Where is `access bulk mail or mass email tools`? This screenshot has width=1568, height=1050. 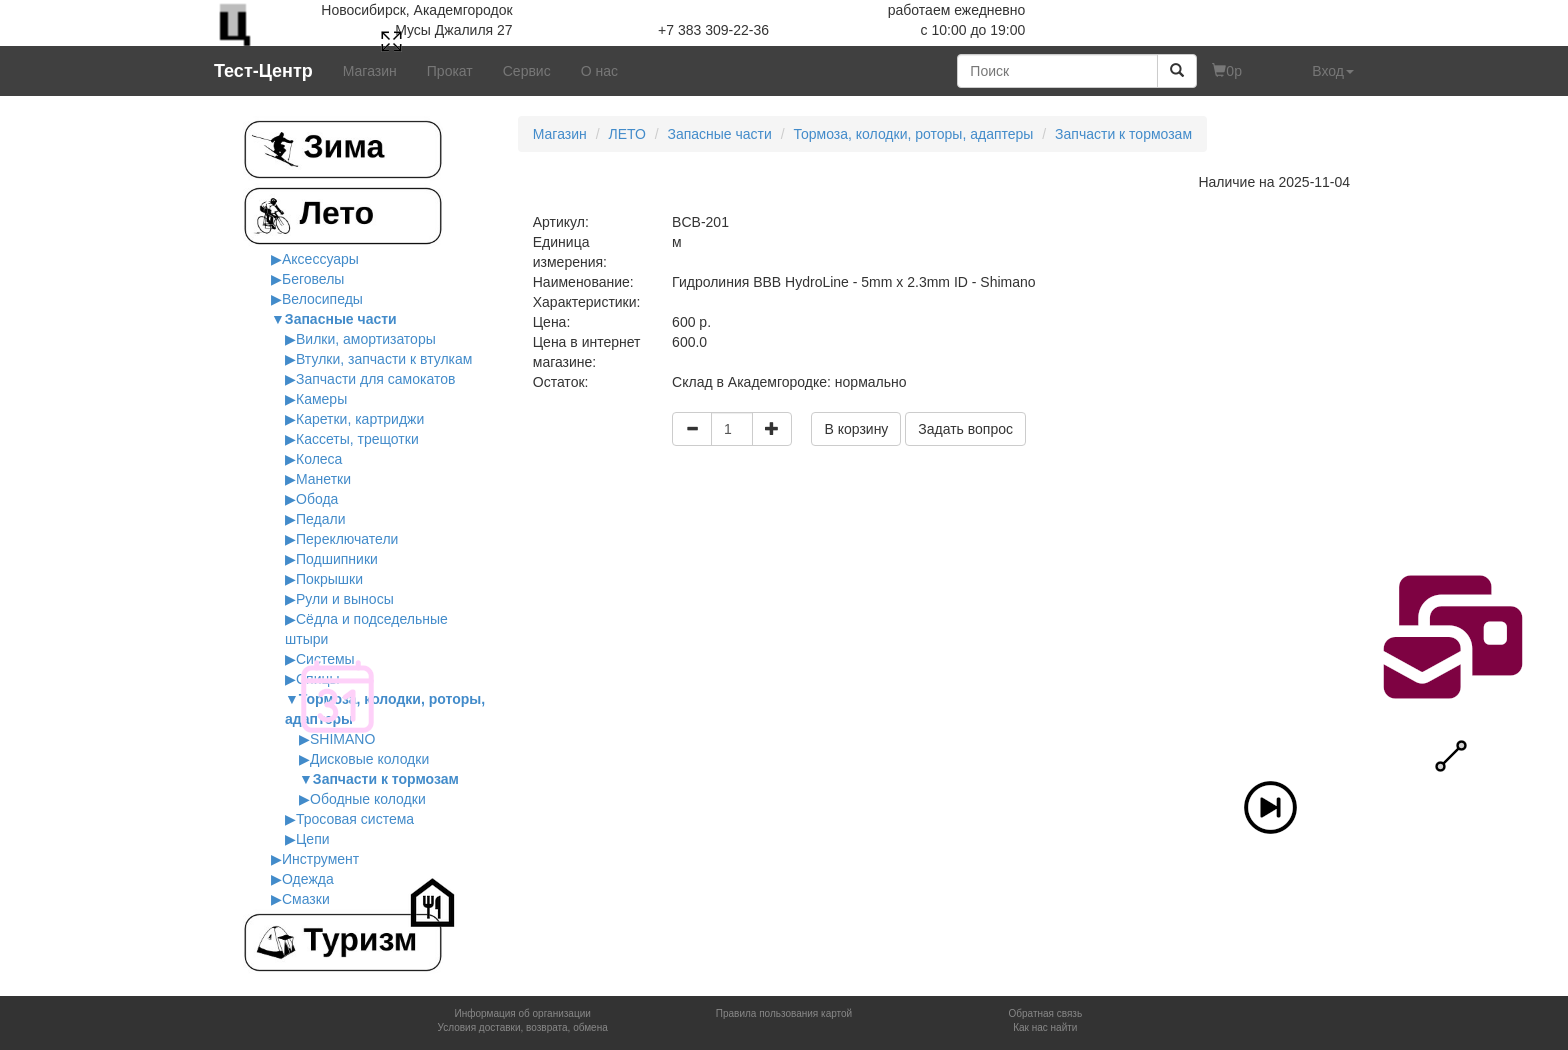
access bulk mail or mass email tools is located at coordinates (1453, 637).